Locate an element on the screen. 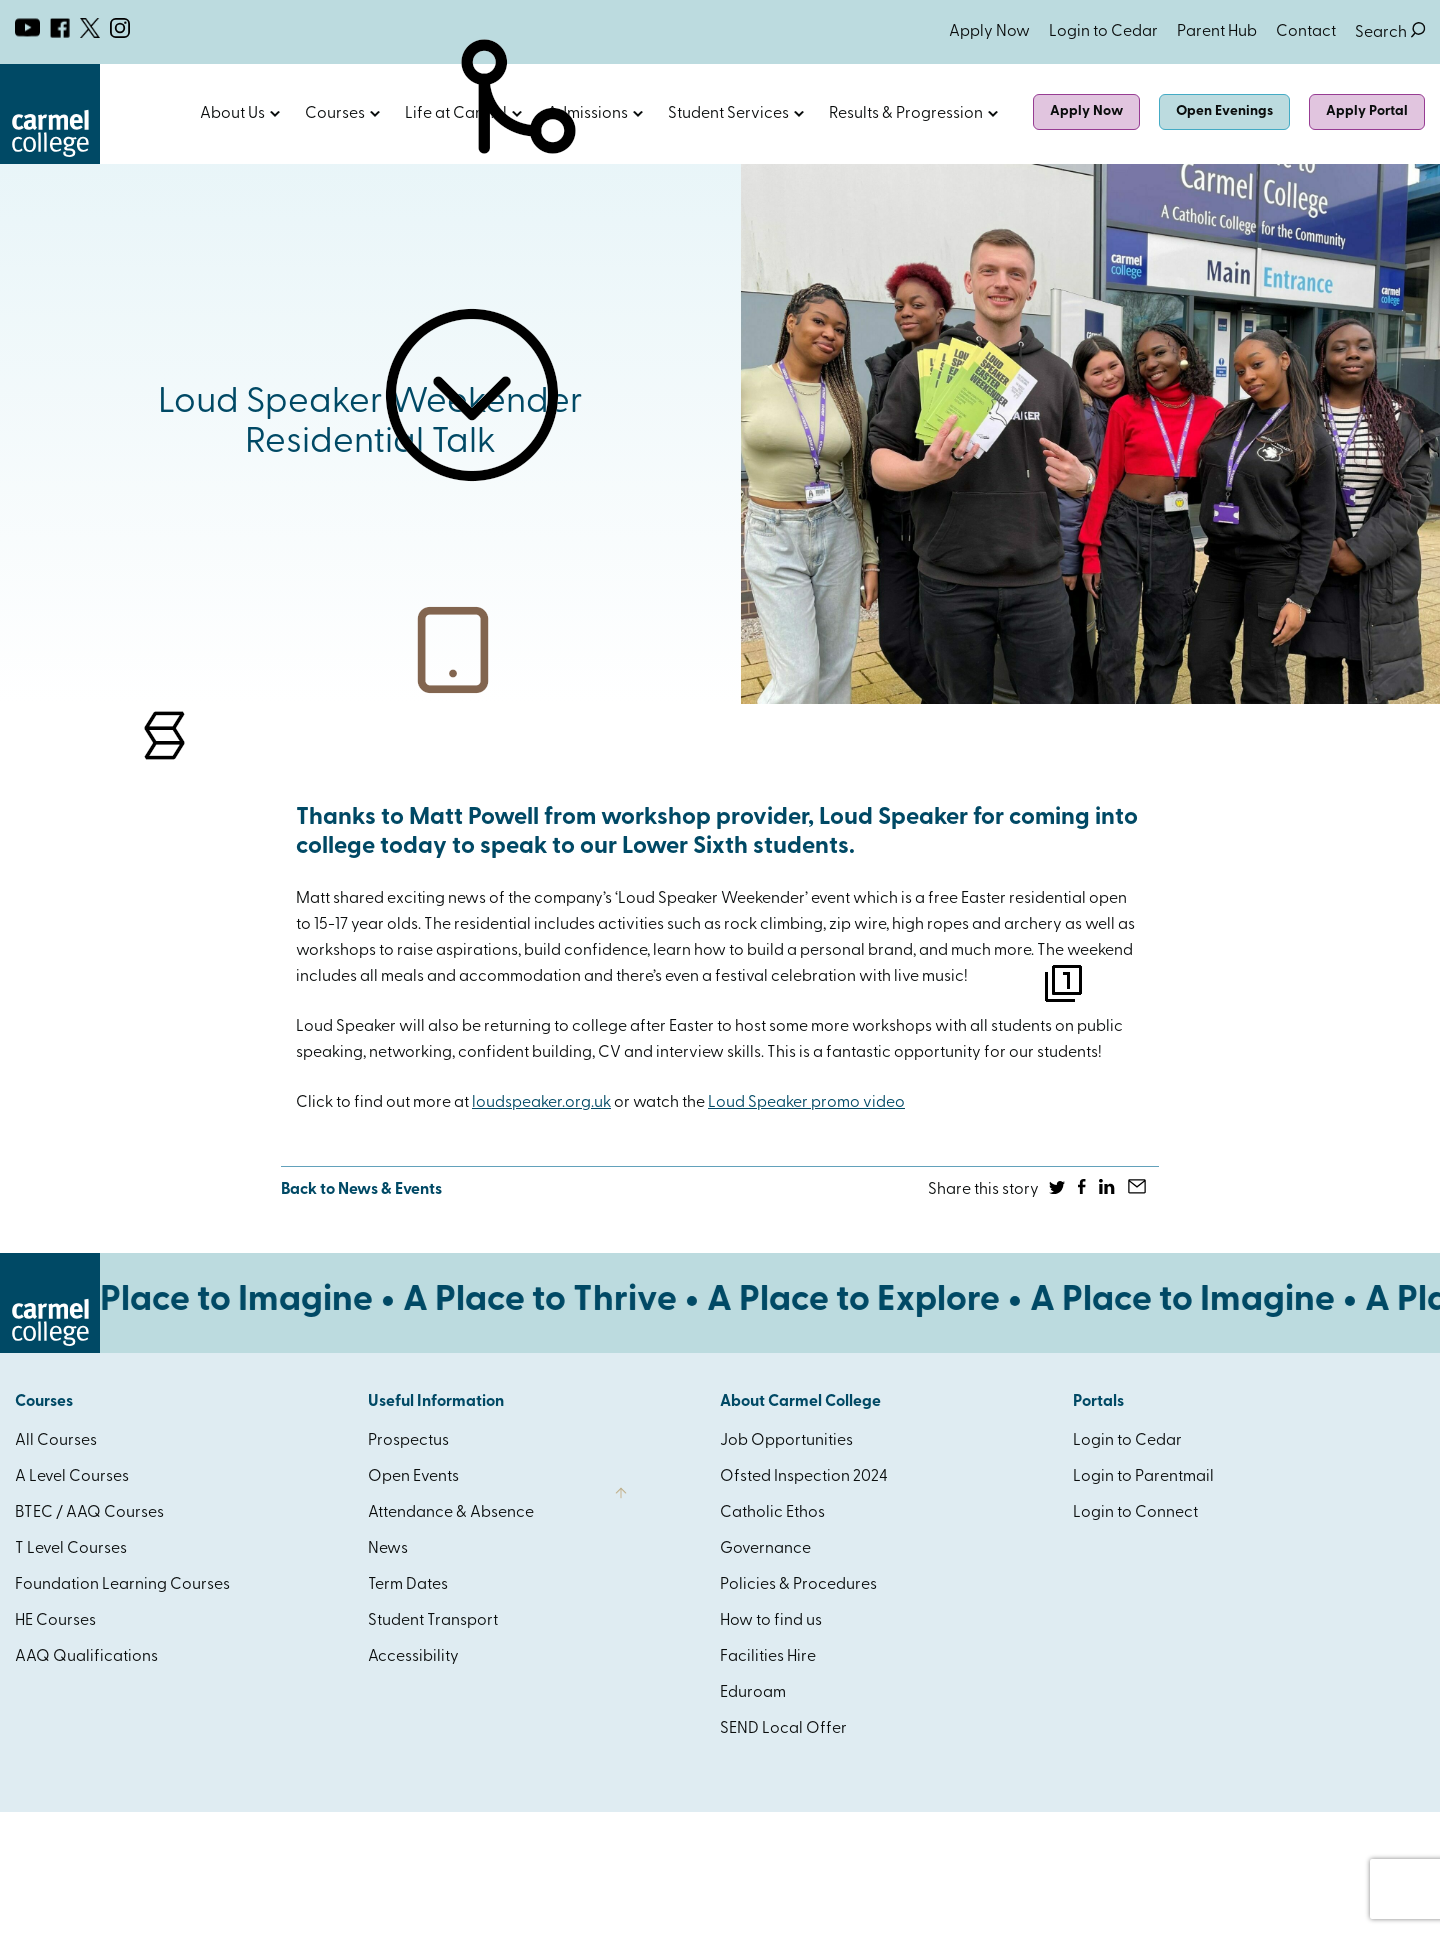 This screenshot has height=1933, width=1440. merge branches in version control is located at coordinates (518, 96).